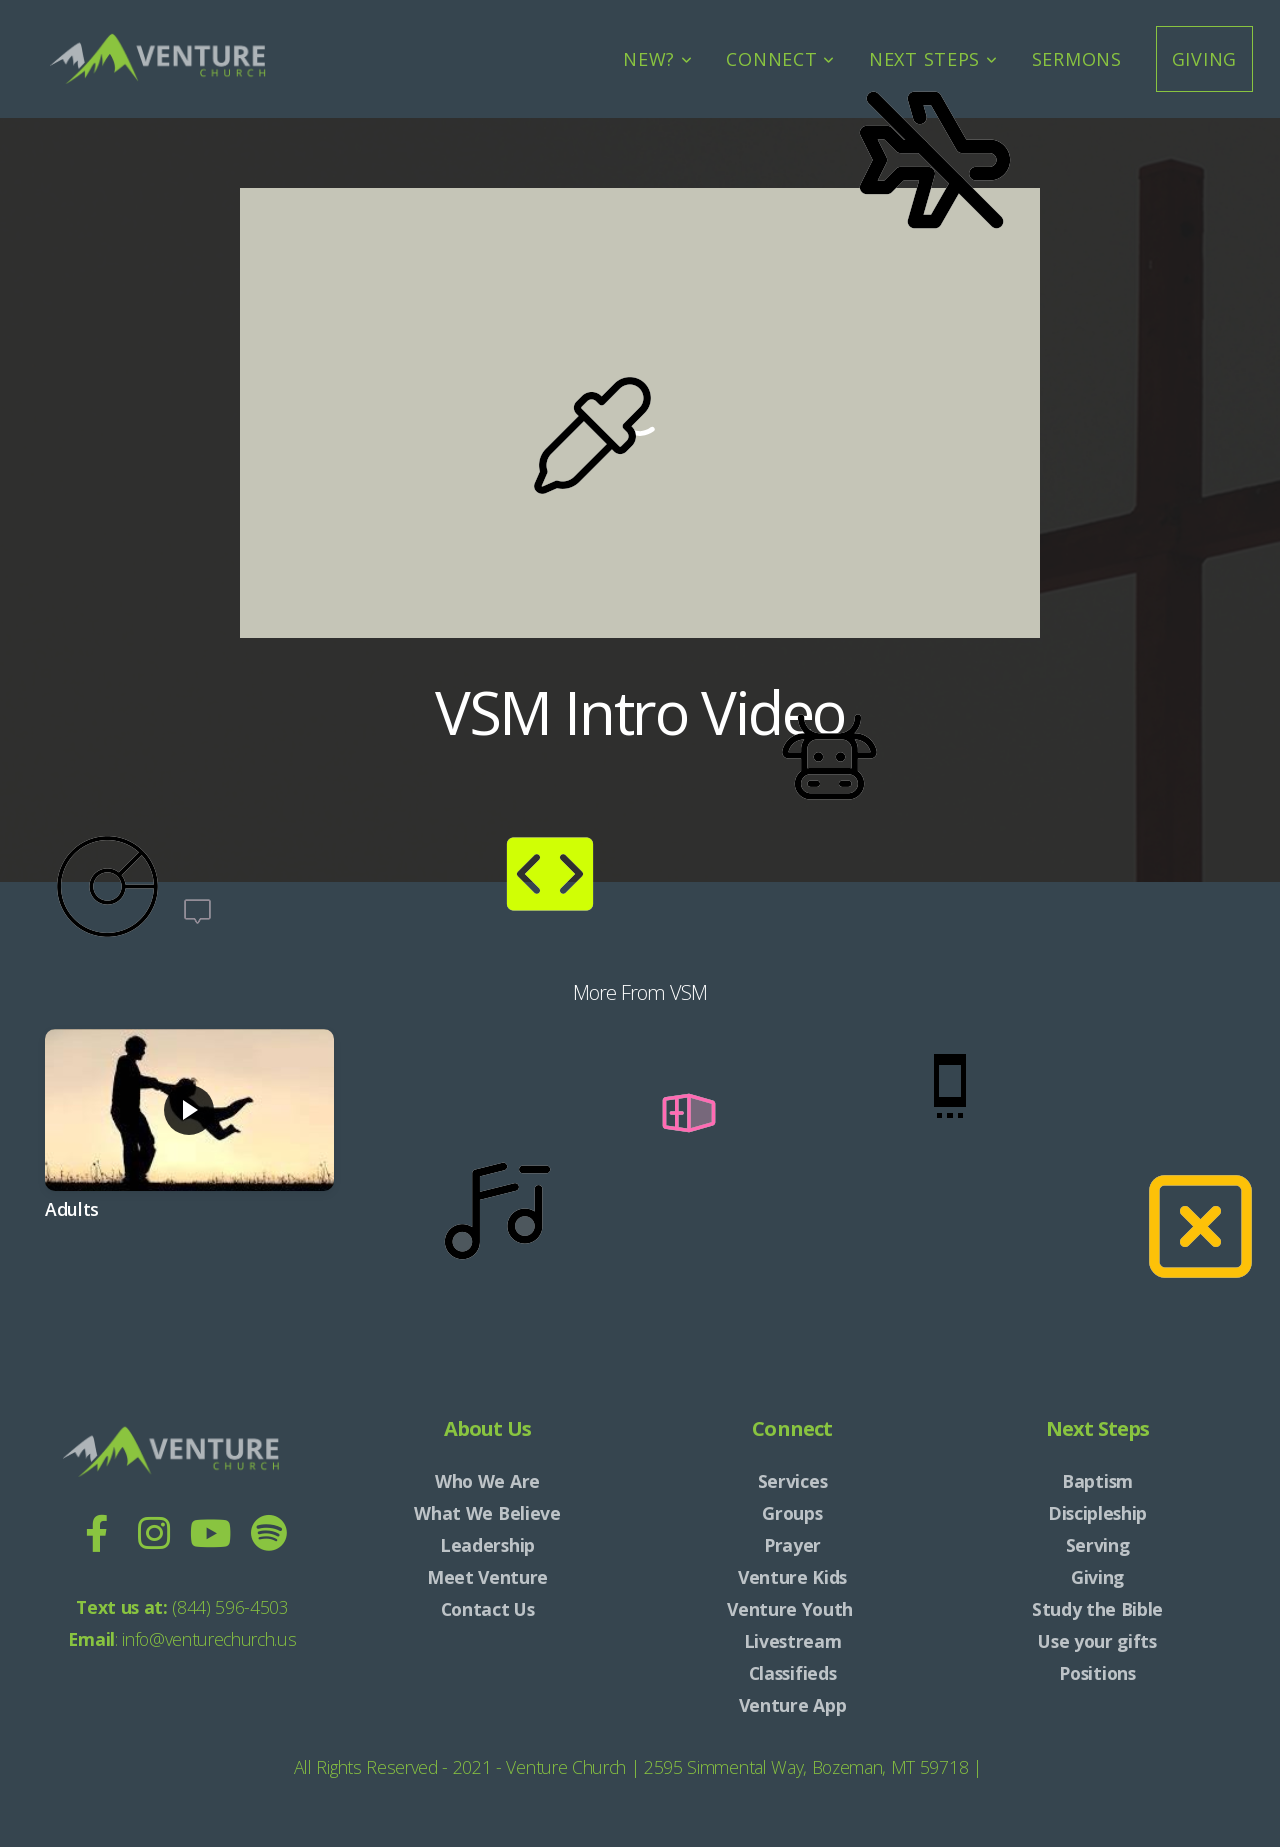  Describe the element at coordinates (689, 1113) in the screenshot. I see `view shipping or freight details` at that location.